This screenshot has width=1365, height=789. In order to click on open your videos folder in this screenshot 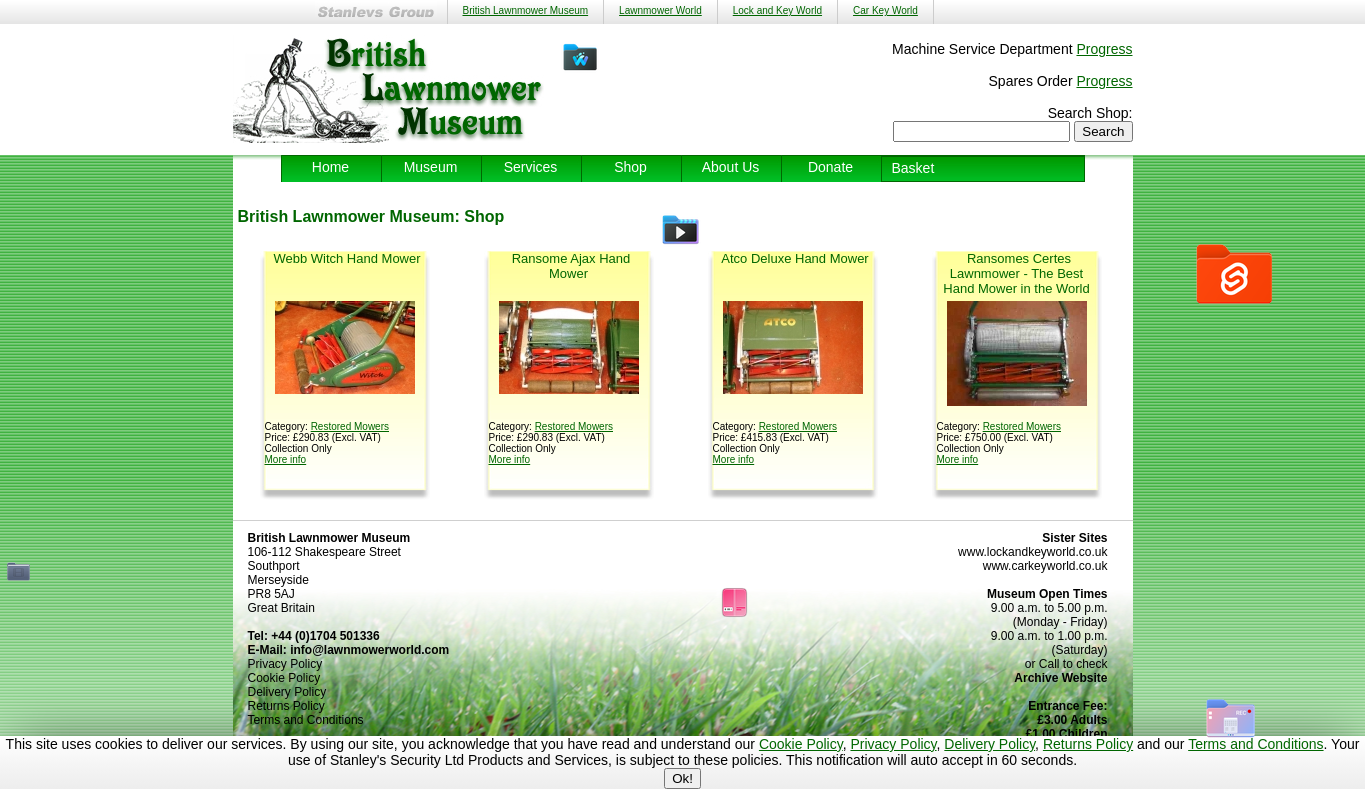, I will do `click(18, 571)`.